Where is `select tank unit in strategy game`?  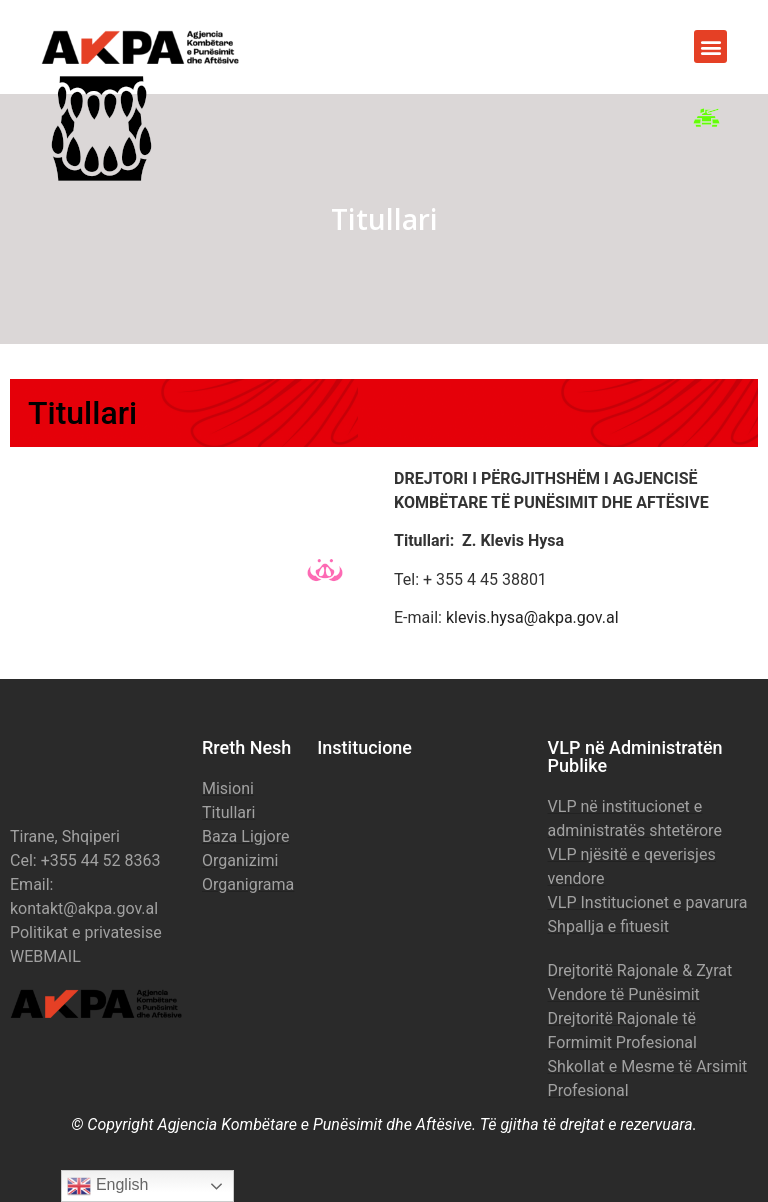
select tank unit in strategy game is located at coordinates (706, 117).